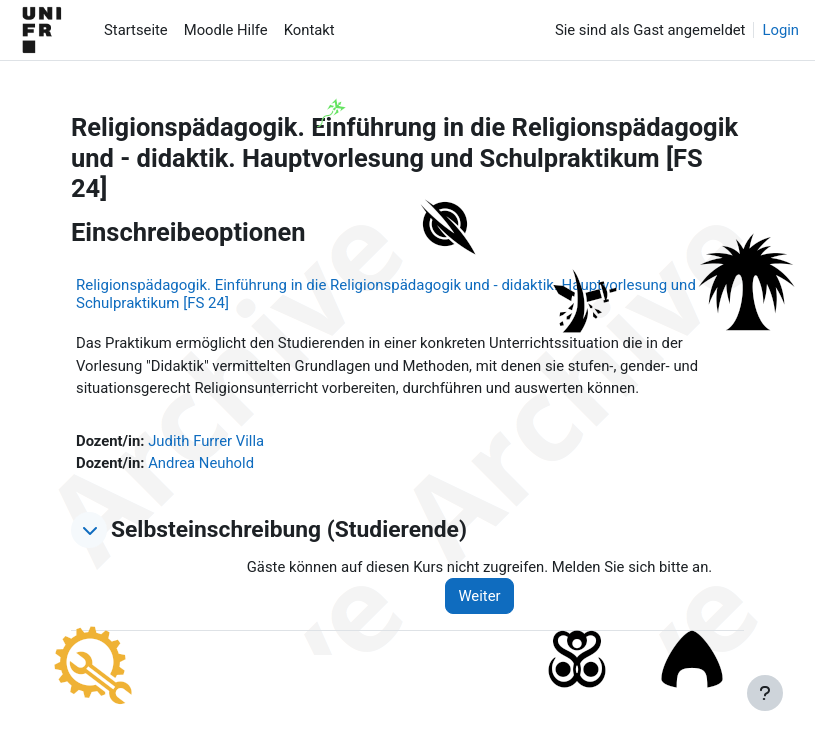 Image resolution: width=815 pixels, height=743 pixels. What do you see at coordinates (448, 227) in the screenshot?
I see `indicates a successful hit or target achieved` at bounding box center [448, 227].